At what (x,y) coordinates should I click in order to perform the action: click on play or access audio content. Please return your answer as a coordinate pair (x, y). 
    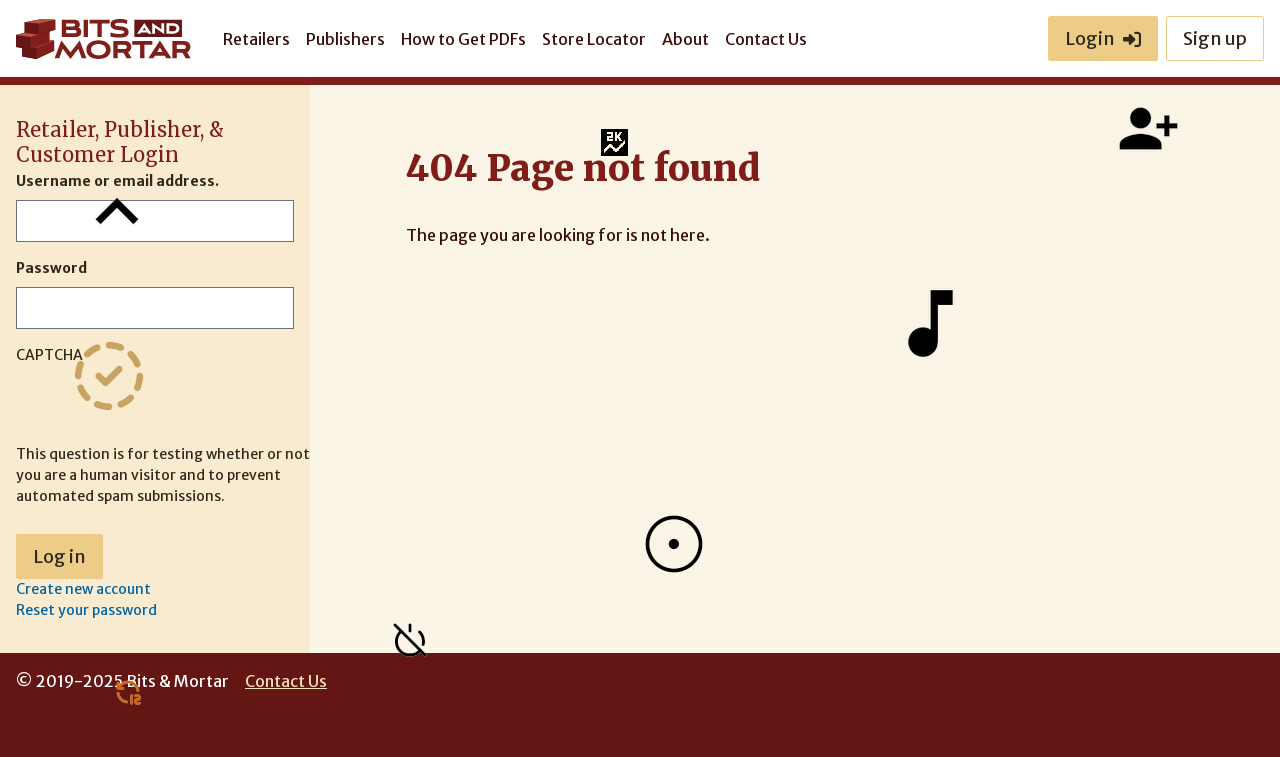
    Looking at the image, I should click on (930, 323).